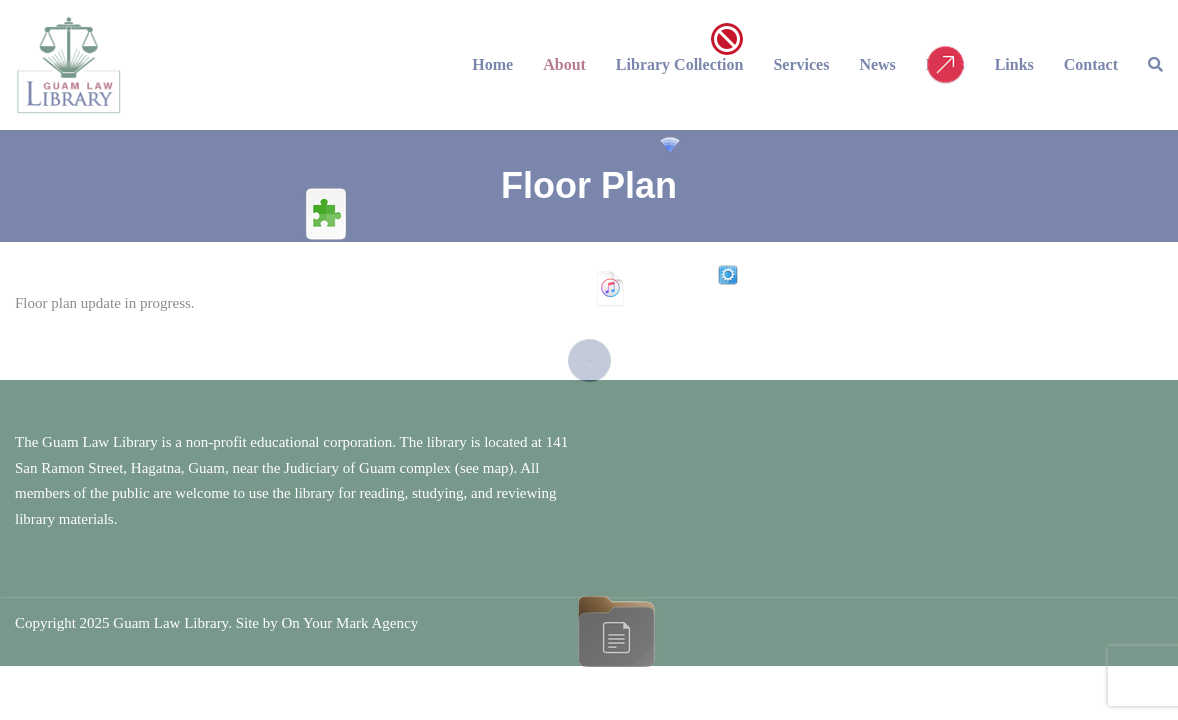  Describe the element at coordinates (616, 631) in the screenshot. I see `open your documents folder` at that location.